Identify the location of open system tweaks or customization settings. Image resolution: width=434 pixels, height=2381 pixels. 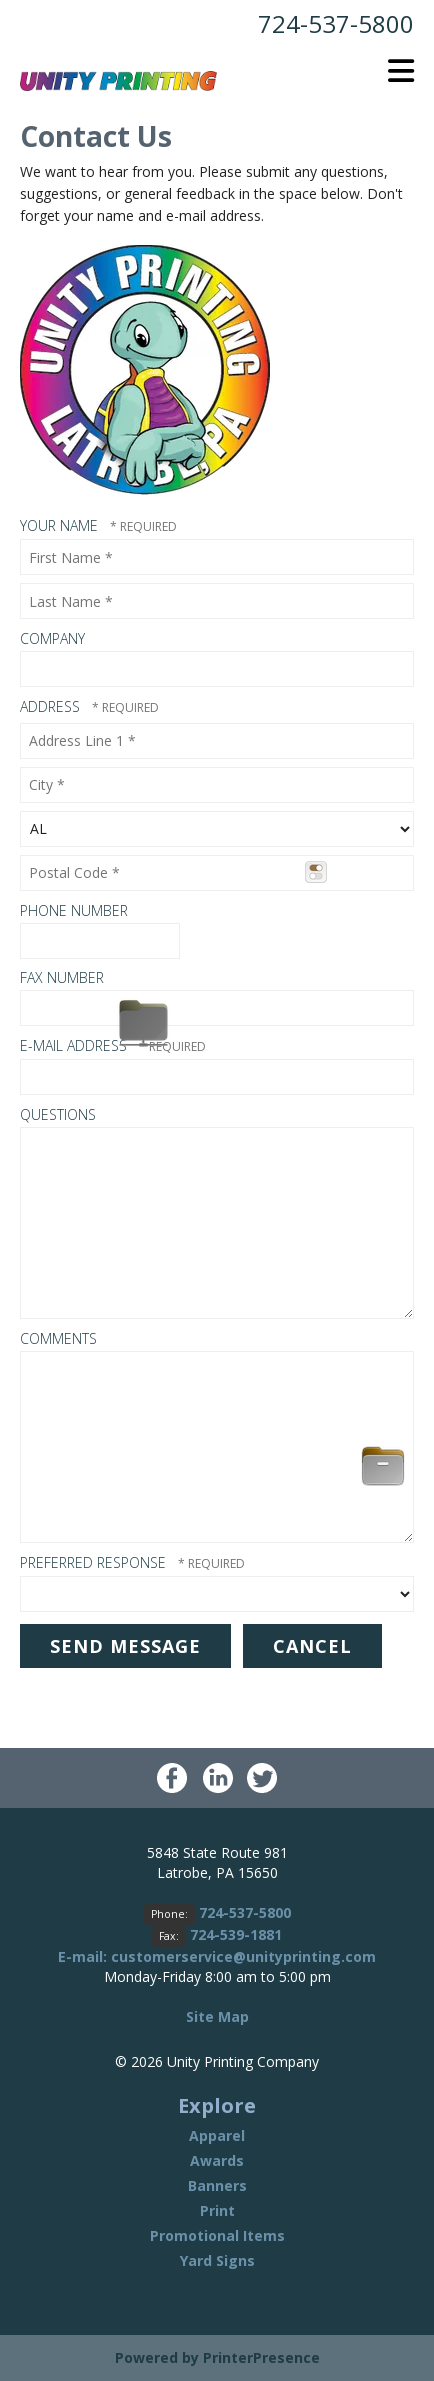
(316, 872).